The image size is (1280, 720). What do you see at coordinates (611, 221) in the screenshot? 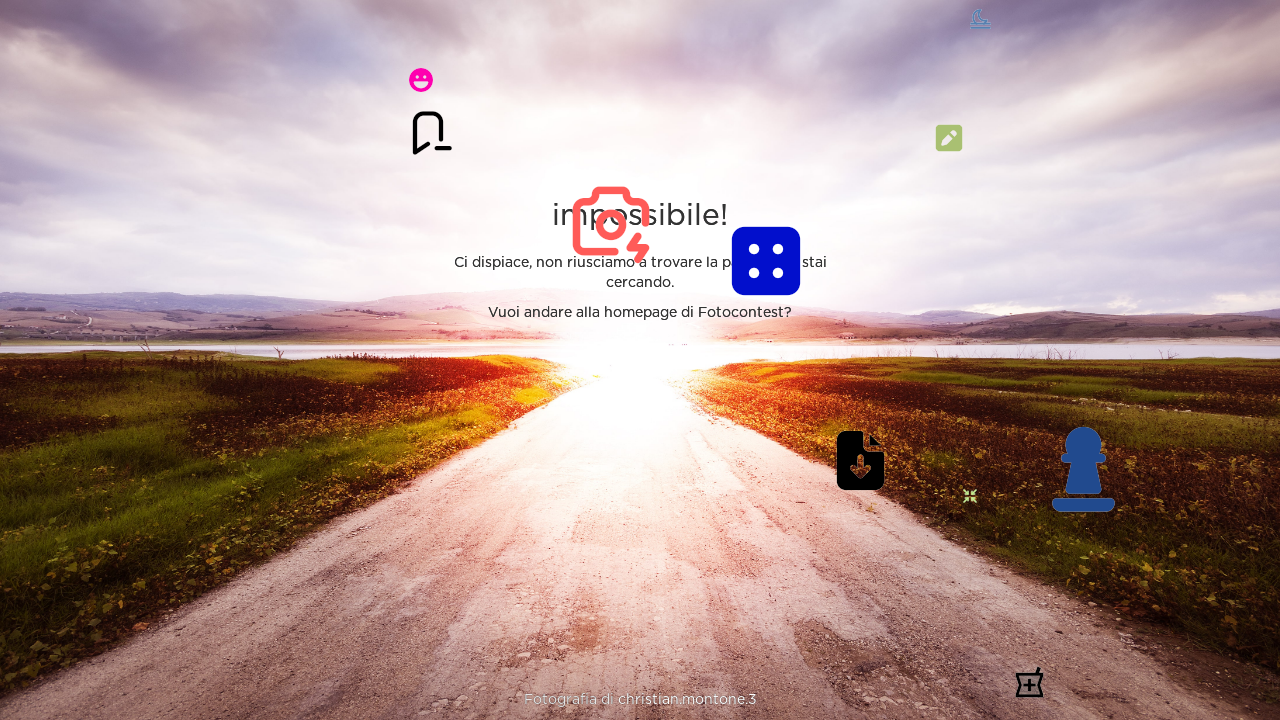
I see `camera flash enabled` at bounding box center [611, 221].